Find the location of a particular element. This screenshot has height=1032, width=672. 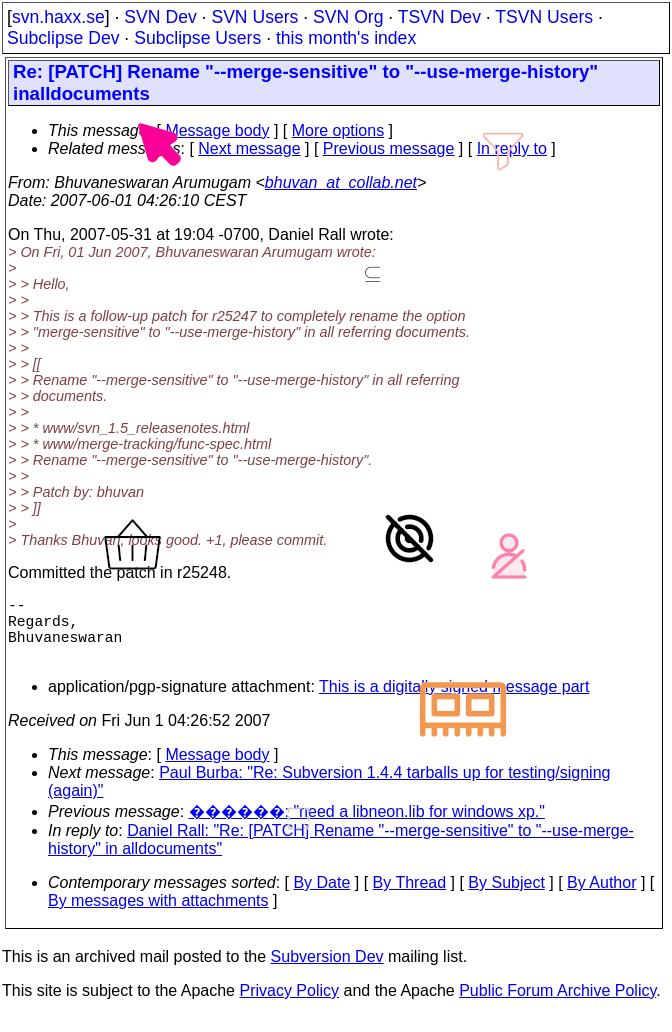

indicates a subset relationship in mathematical notation is located at coordinates (373, 274).